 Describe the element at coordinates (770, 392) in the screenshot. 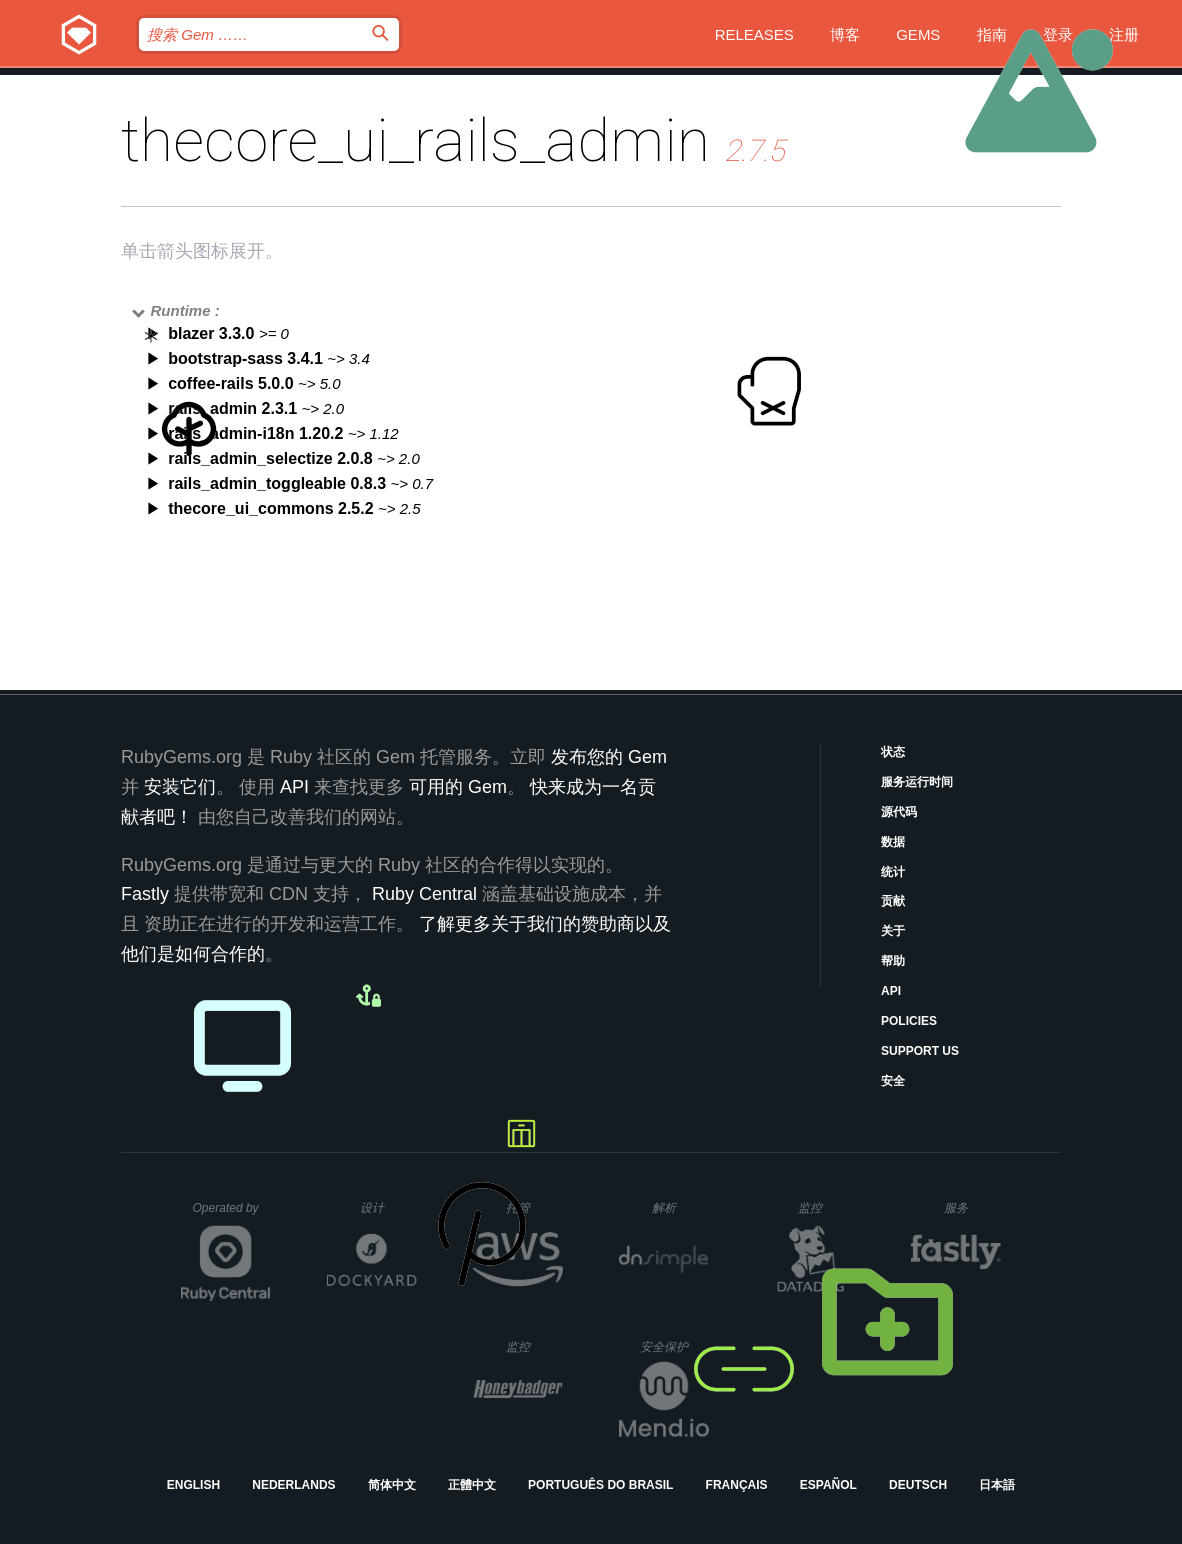

I see `access boxing or combat sports content` at that location.